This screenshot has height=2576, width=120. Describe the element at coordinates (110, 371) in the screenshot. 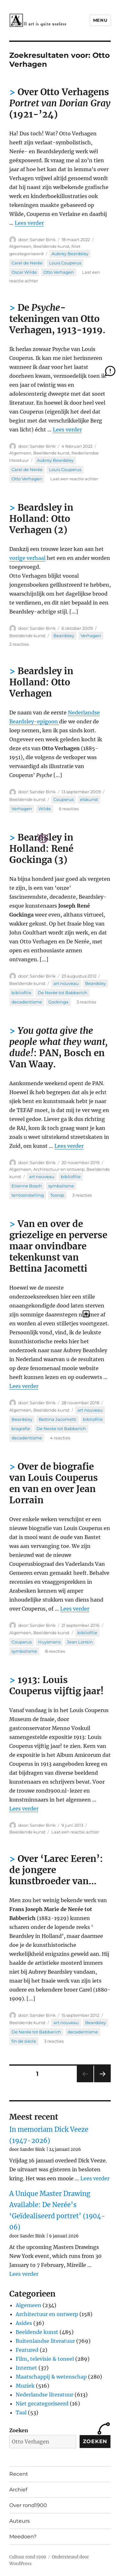

I see `message with a warning or alert` at that location.